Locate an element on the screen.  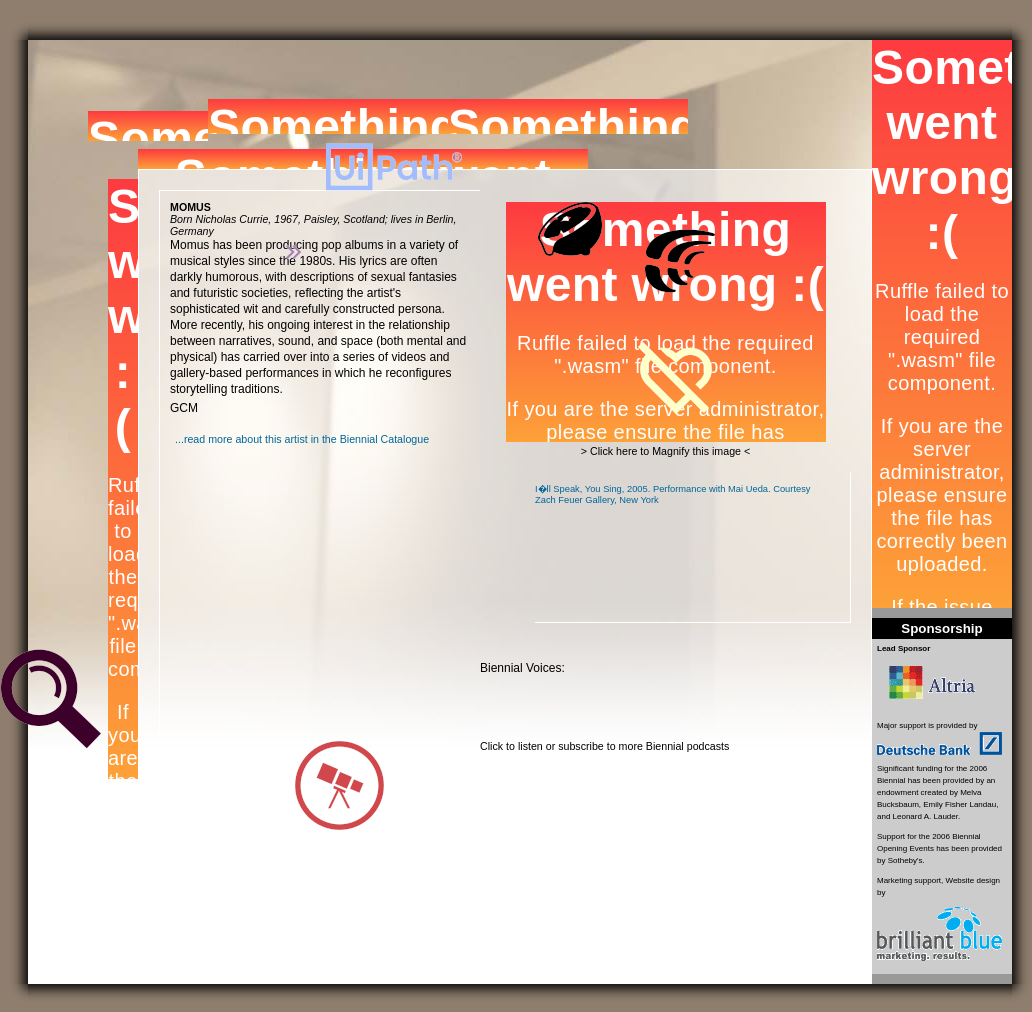
open the Fresh framework website or documentation is located at coordinates (570, 229).